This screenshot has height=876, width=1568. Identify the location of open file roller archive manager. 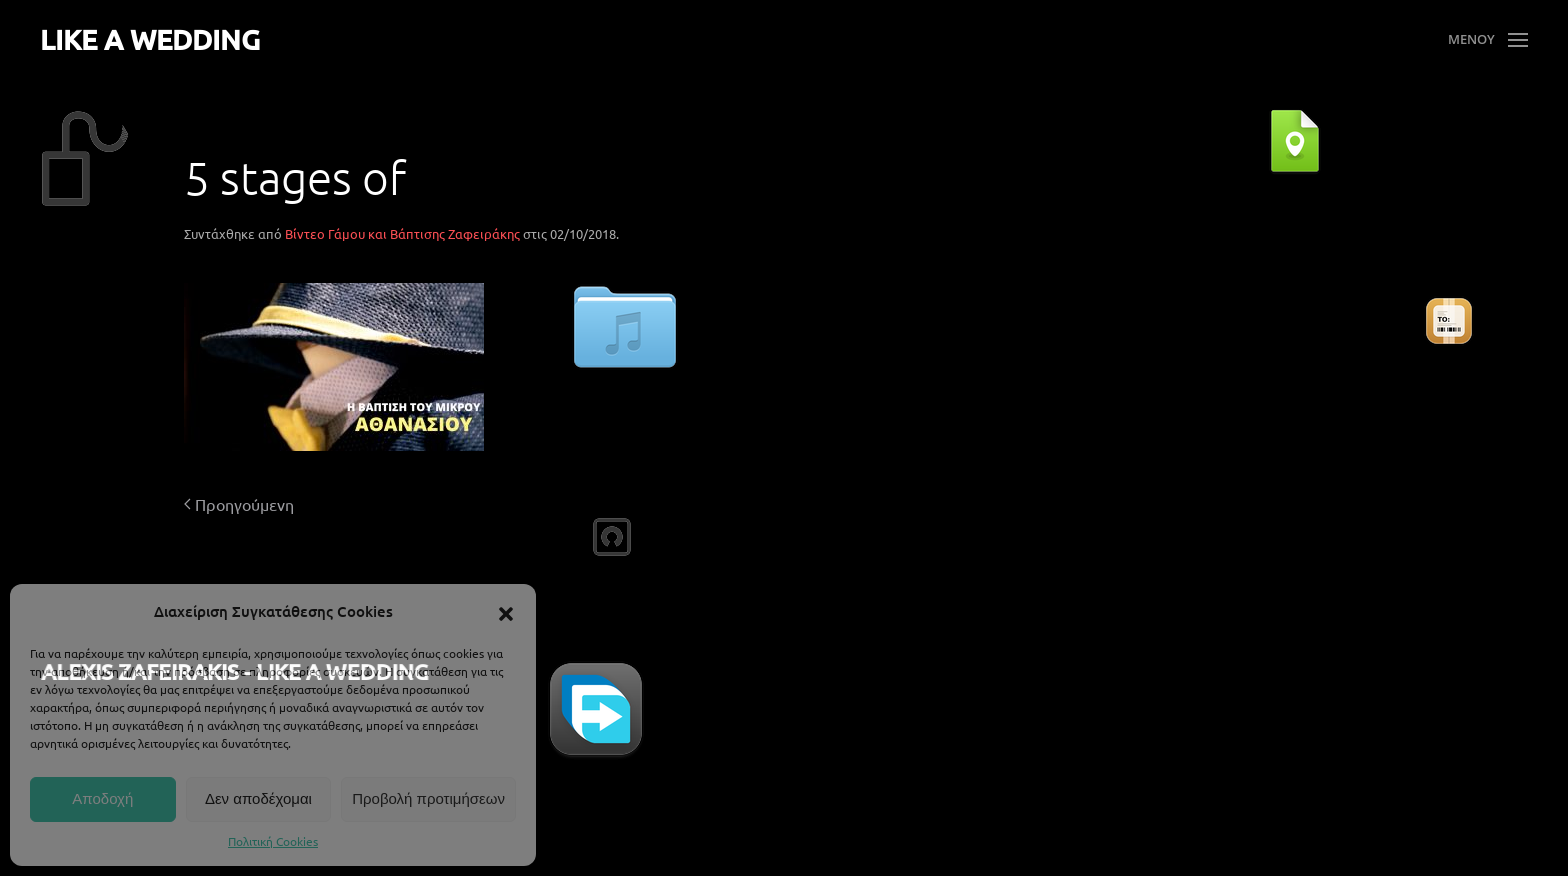
(1449, 321).